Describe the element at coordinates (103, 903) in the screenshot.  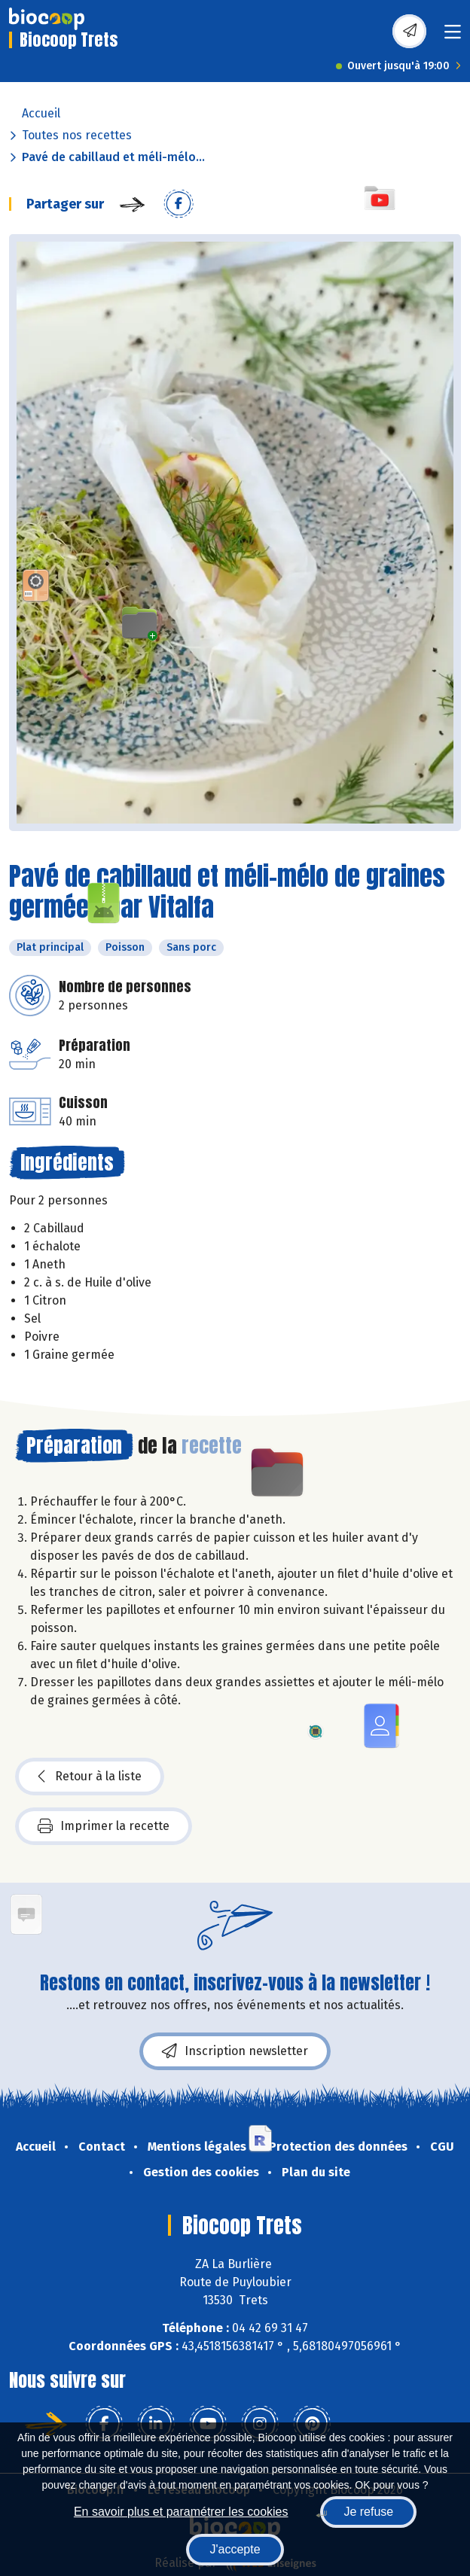
I see `an android application package file` at that location.